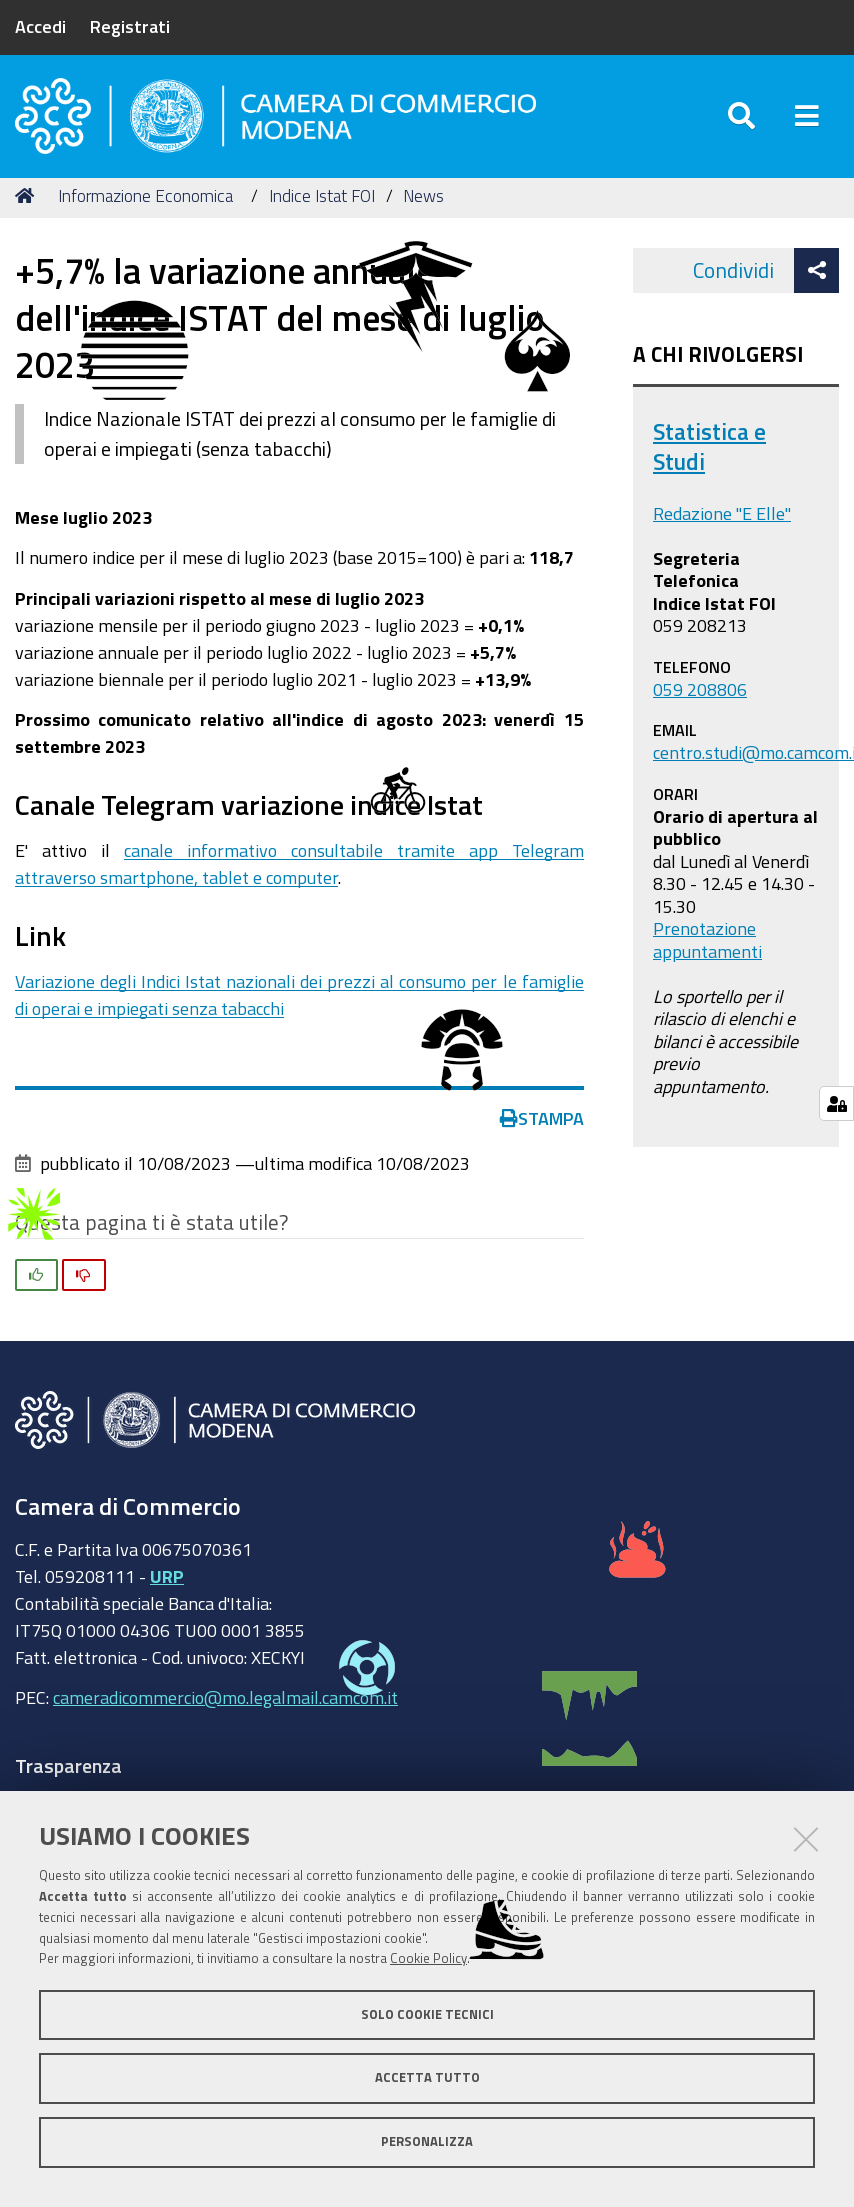 Image resolution: width=854 pixels, height=2207 pixels. What do you see at coordinates (367, 1667) in the screenshot?
I see `throwing weapon or shuriken item in game inventory` at bounding box center [367, 1667].